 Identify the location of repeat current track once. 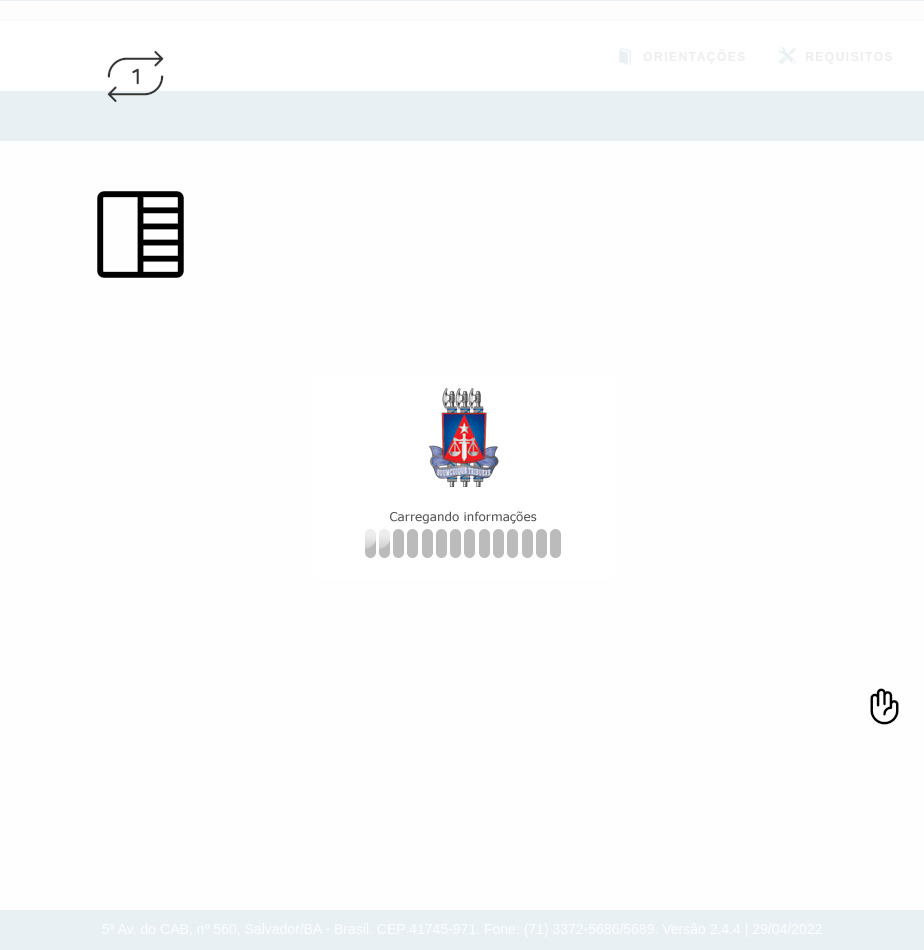
(135, 76).